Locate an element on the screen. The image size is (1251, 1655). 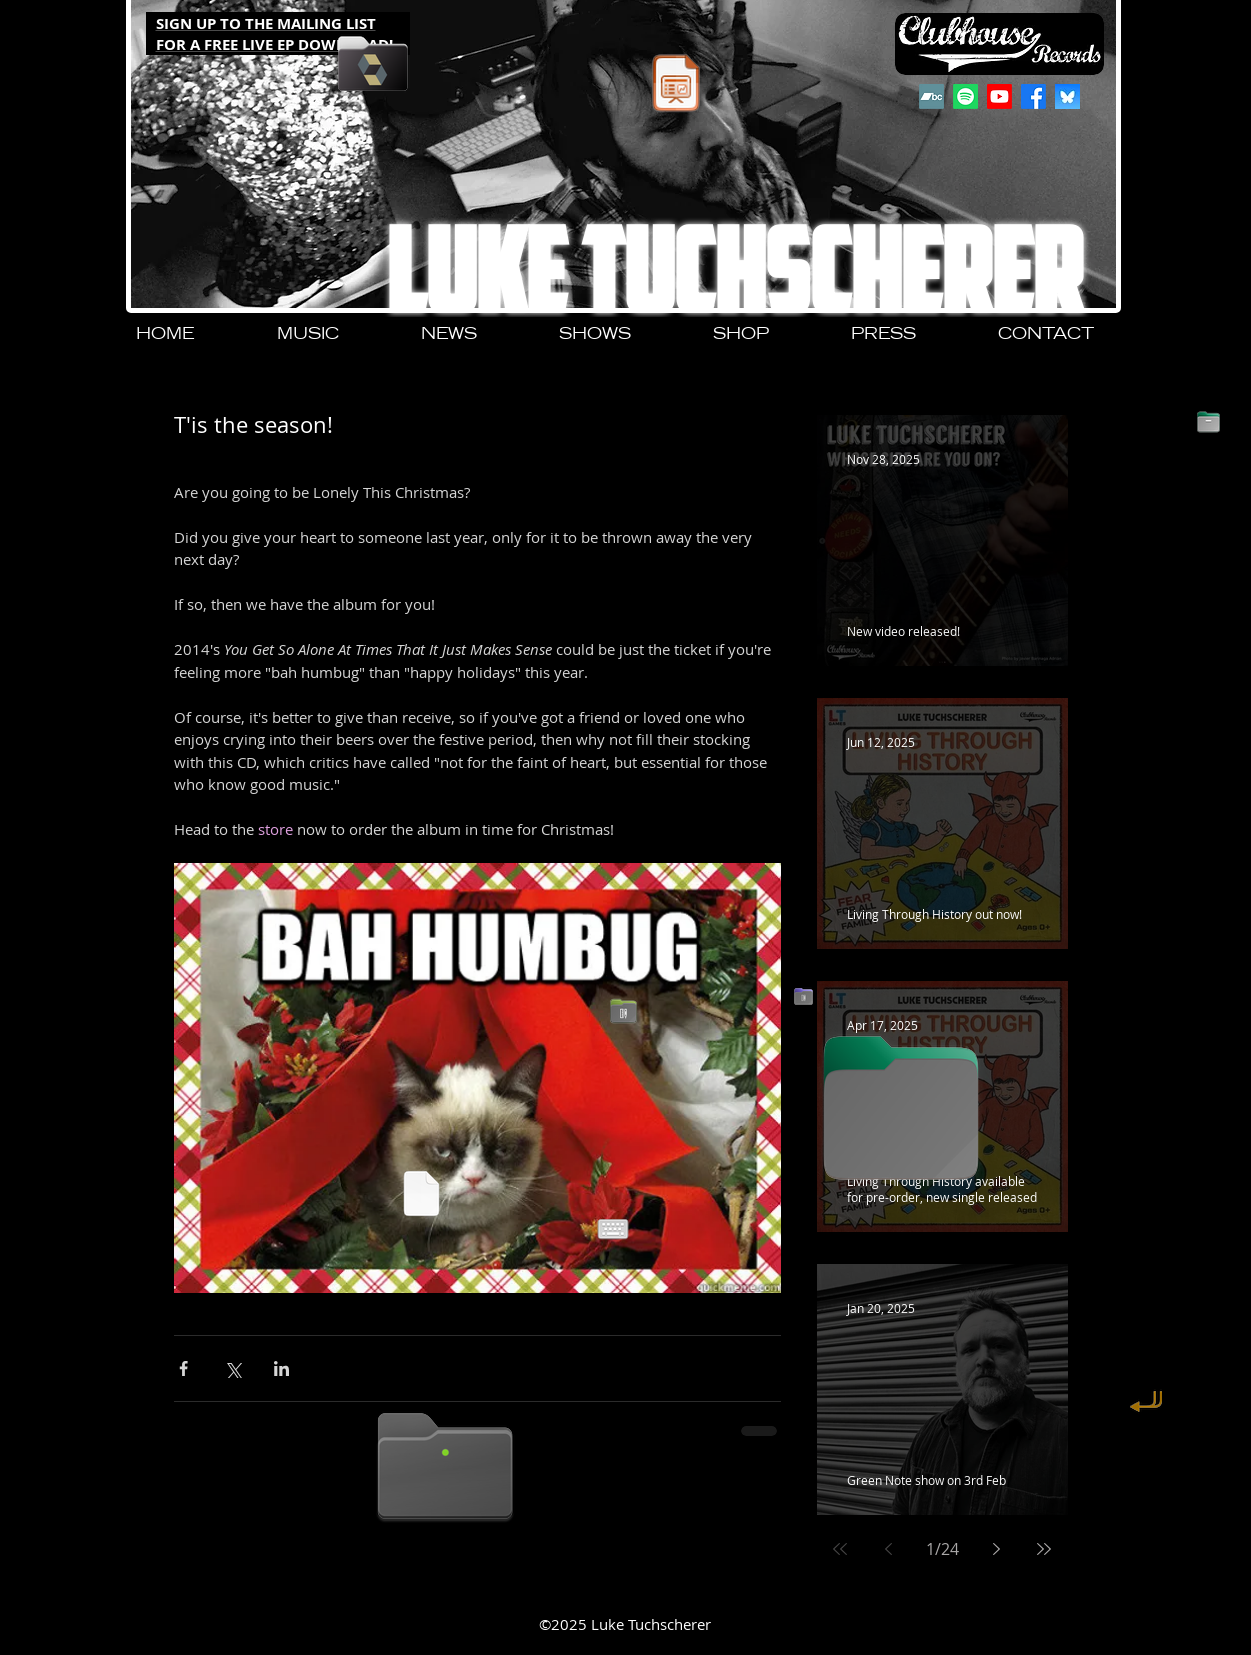
open templates folder is located at coordinates (623, 1010).